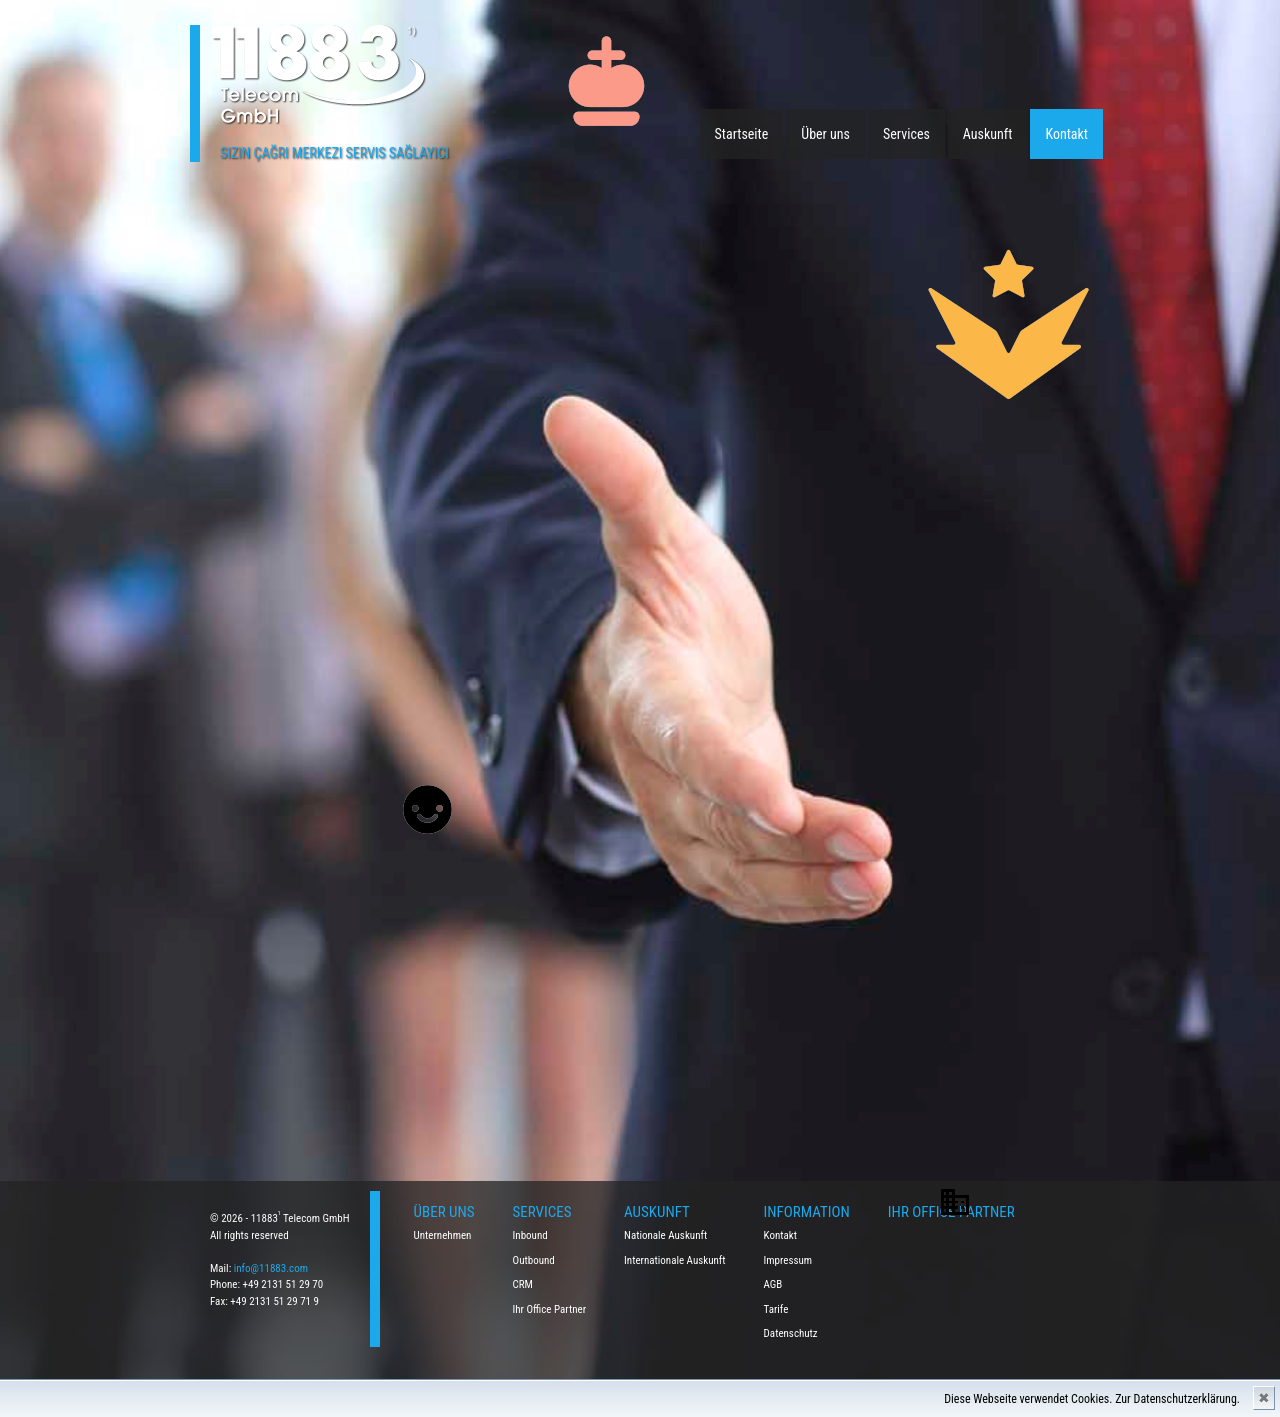 Image resolution: width=1280 pixels, height=1417 pixels. Describe the element at coordinates (606, 83) in the screenshot. I see `chess king piece indicator` at that location.